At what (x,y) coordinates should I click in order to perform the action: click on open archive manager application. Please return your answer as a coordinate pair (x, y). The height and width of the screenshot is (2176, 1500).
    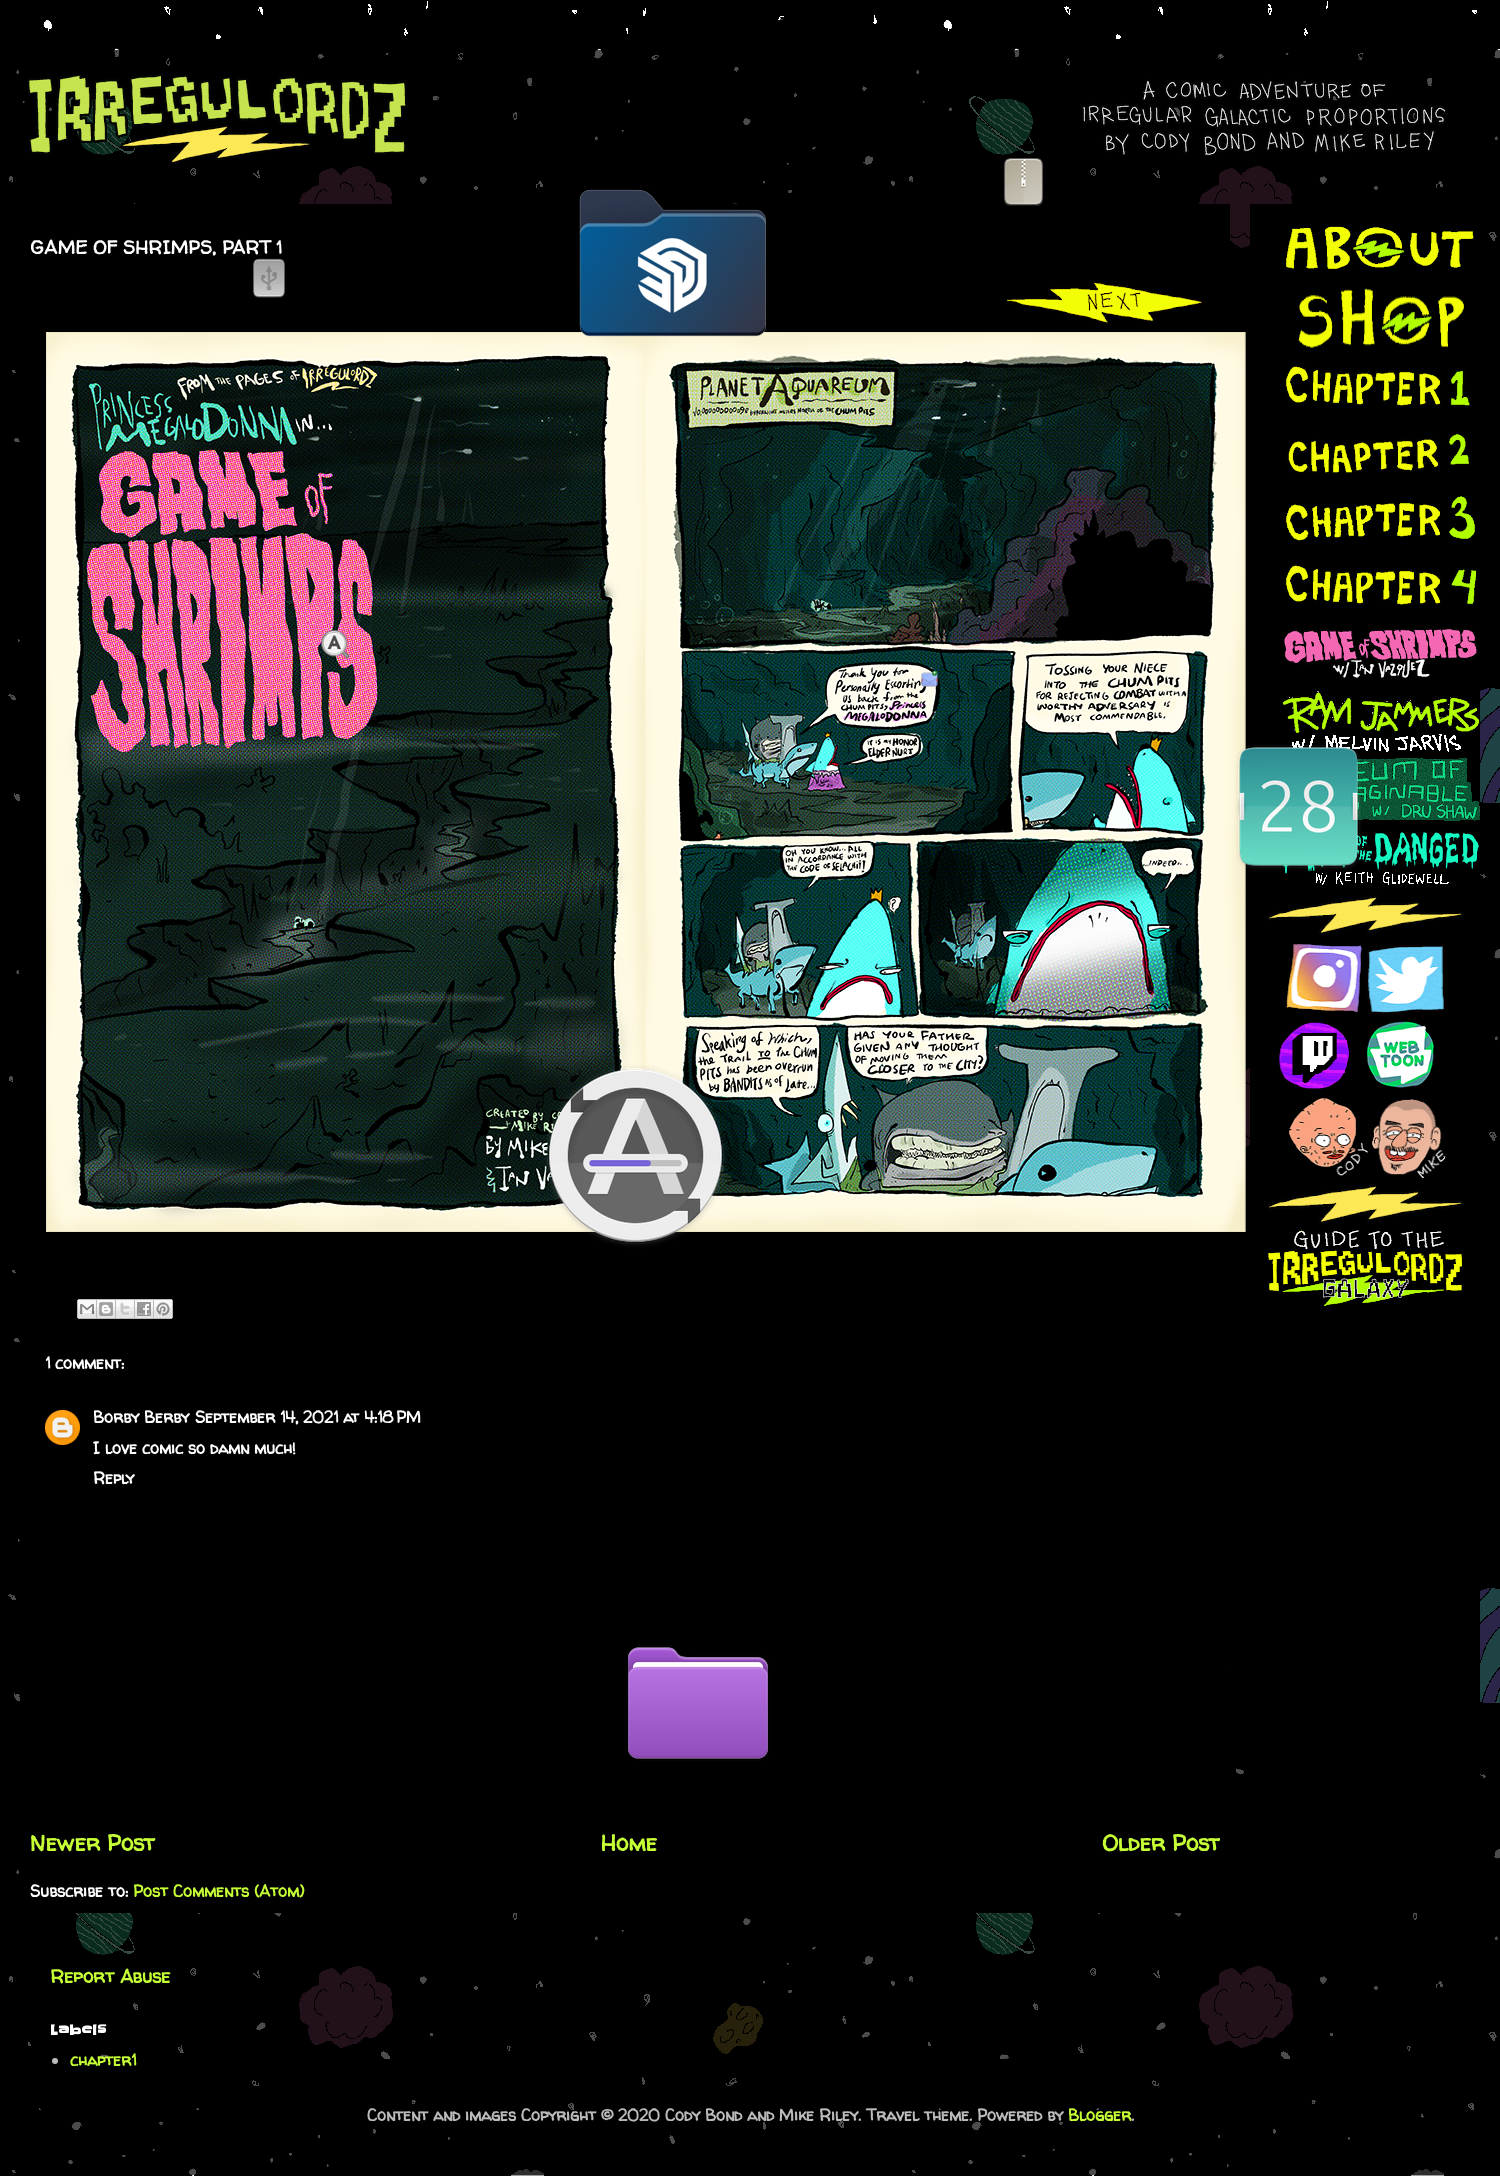
    Looking at the image, I should click on (1023, 181).